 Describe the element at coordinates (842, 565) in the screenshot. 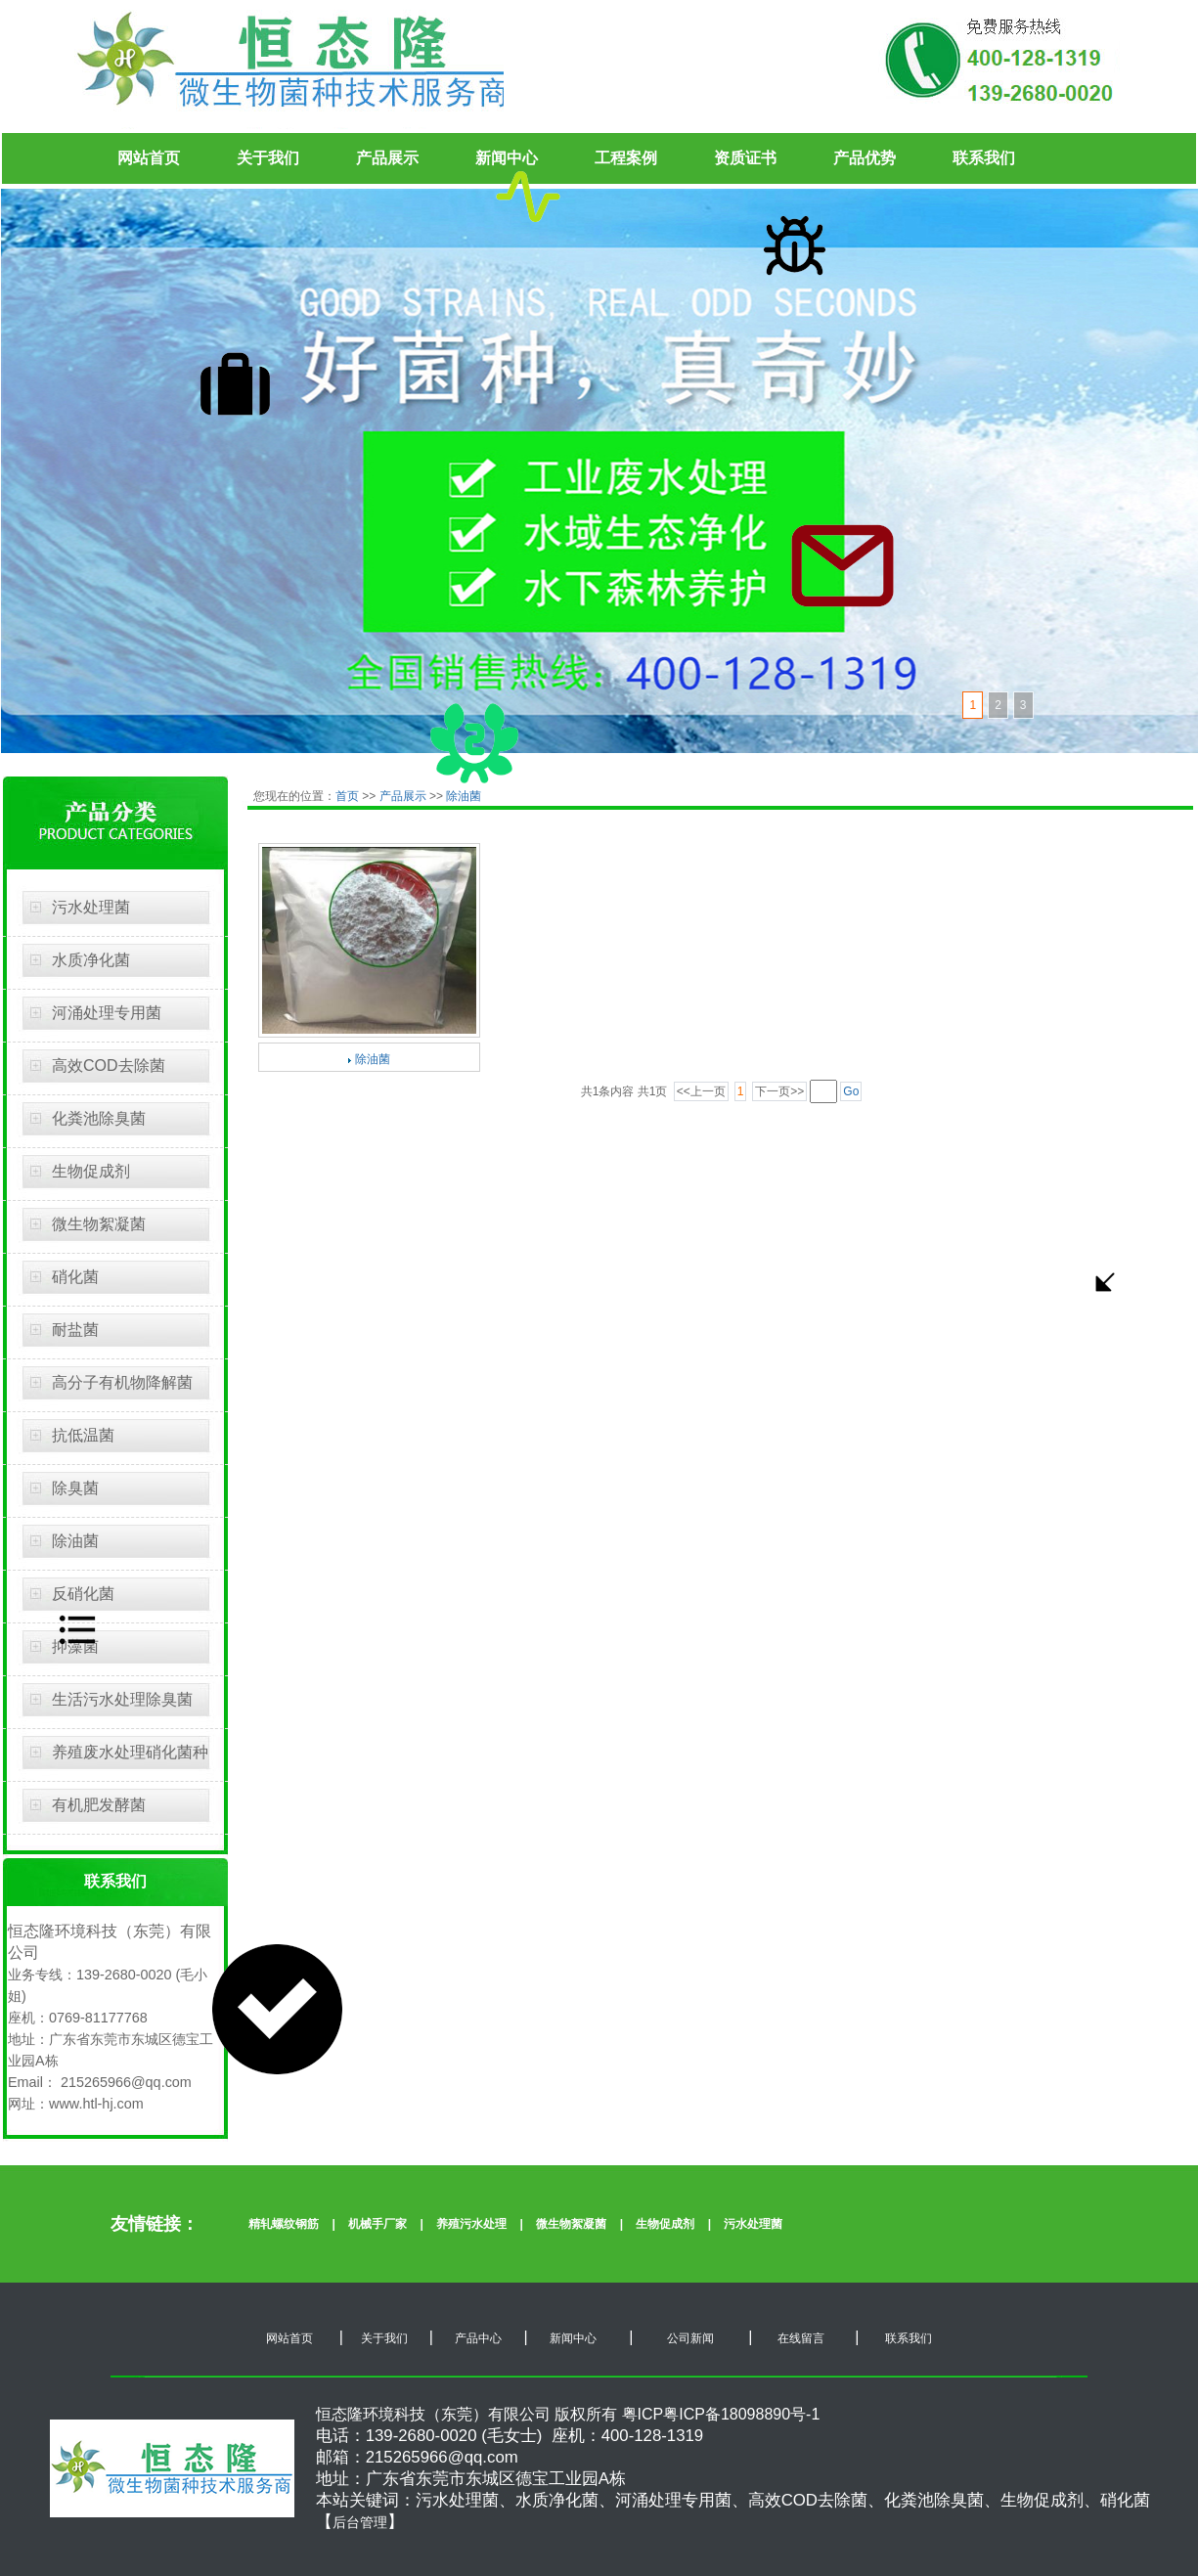

I see `open your email inbox` at that location.